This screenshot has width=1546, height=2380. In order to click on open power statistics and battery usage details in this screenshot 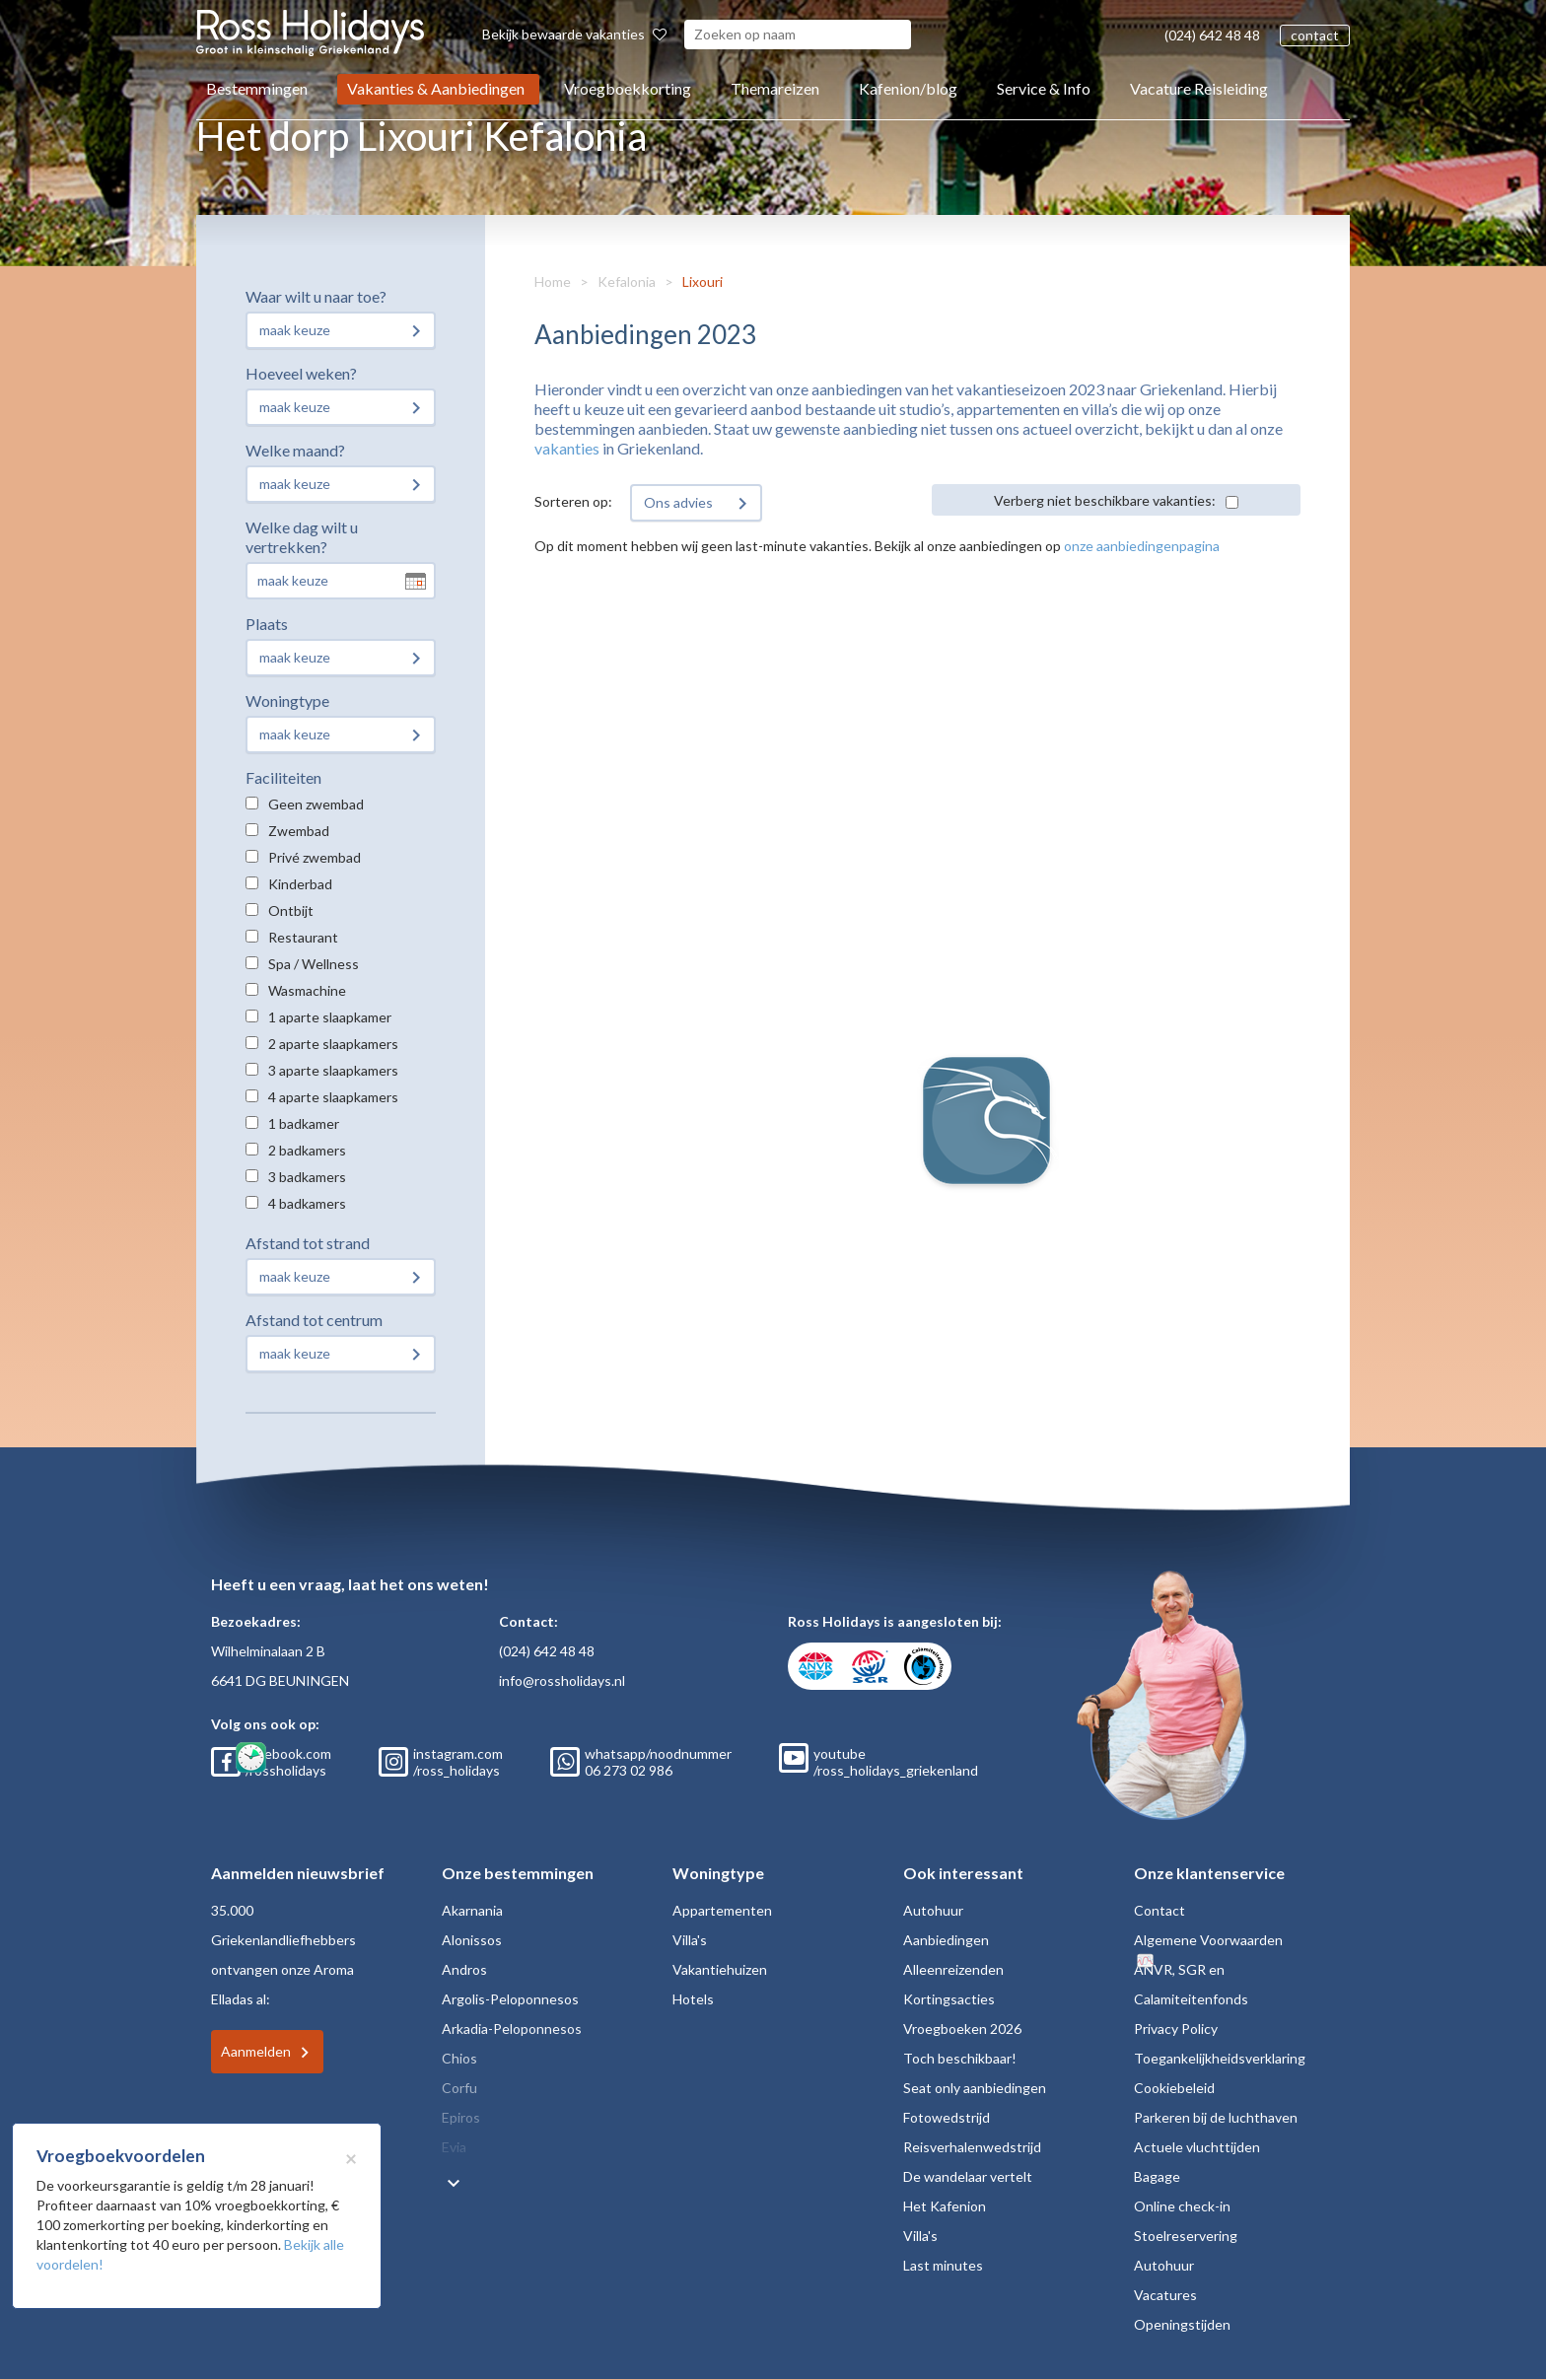, I will do `click(1145, 1960)`.